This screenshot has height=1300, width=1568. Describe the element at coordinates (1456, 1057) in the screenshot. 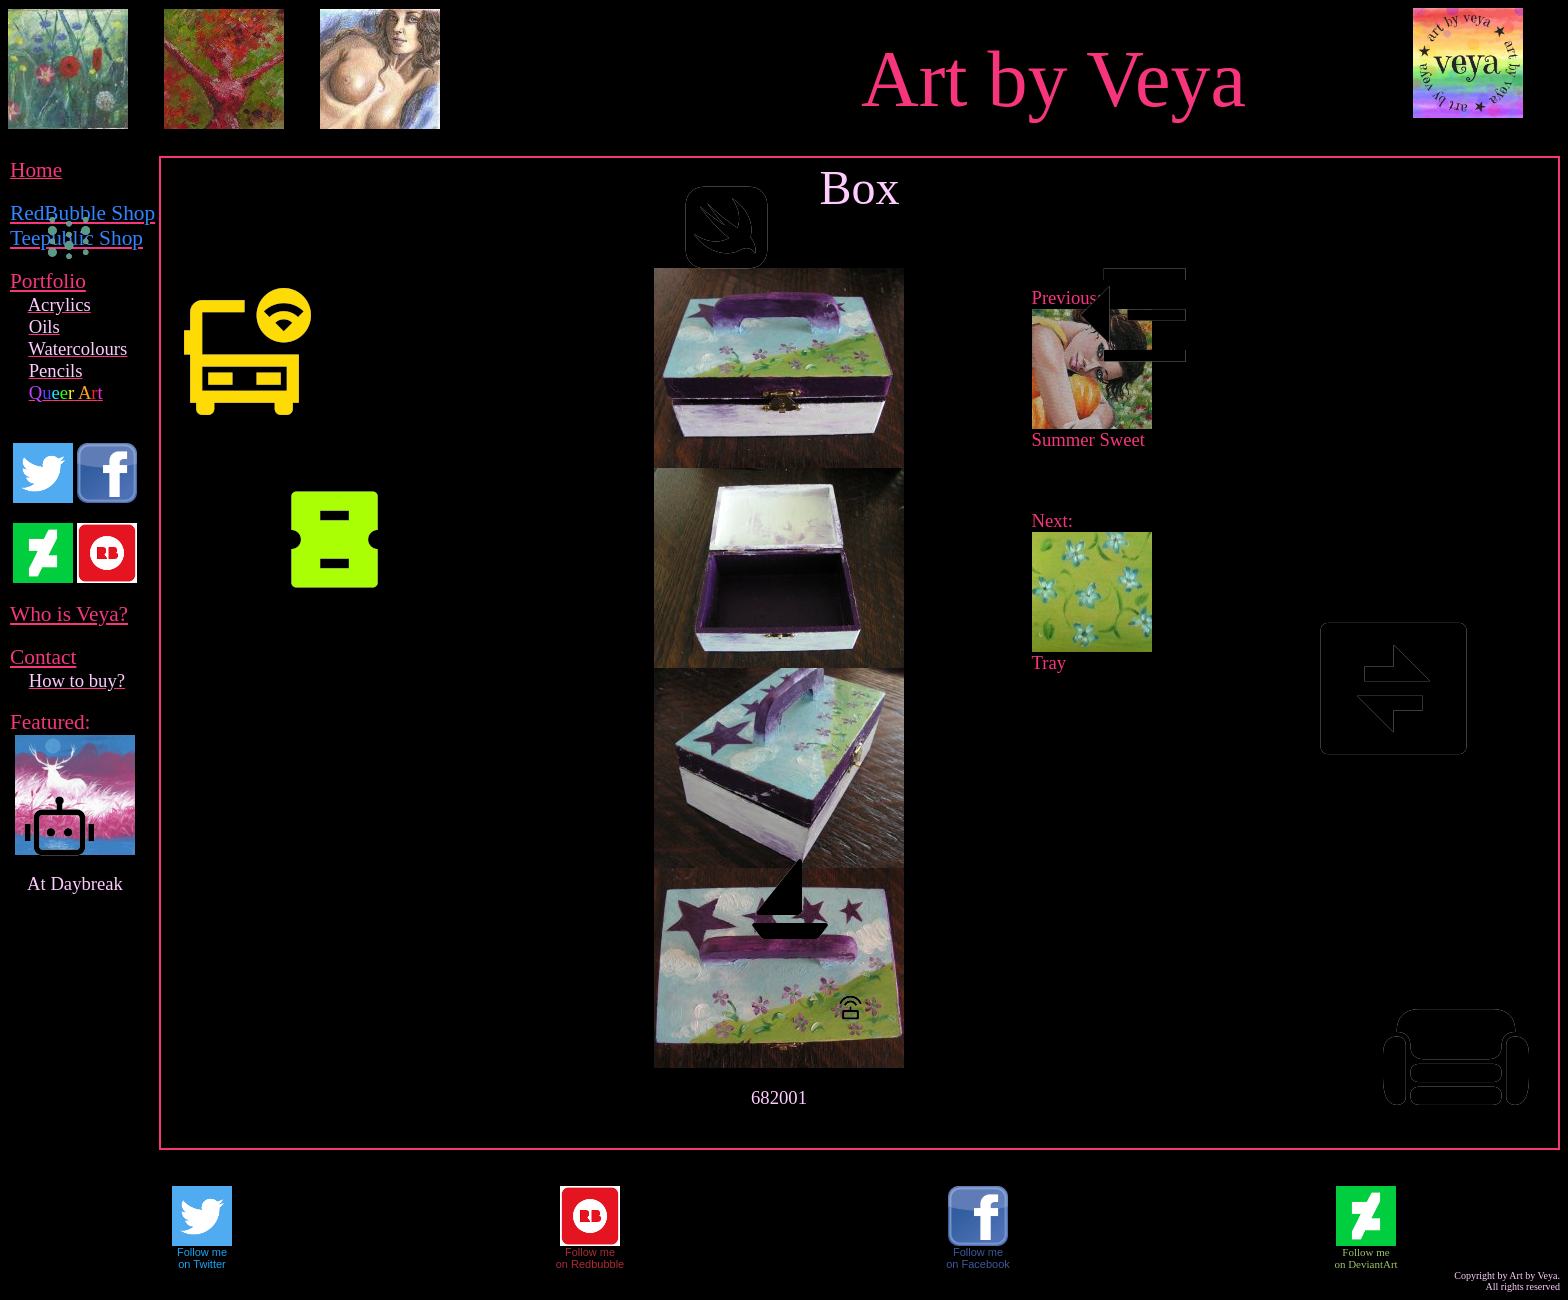

I see `apache couchdb database service` at that location.